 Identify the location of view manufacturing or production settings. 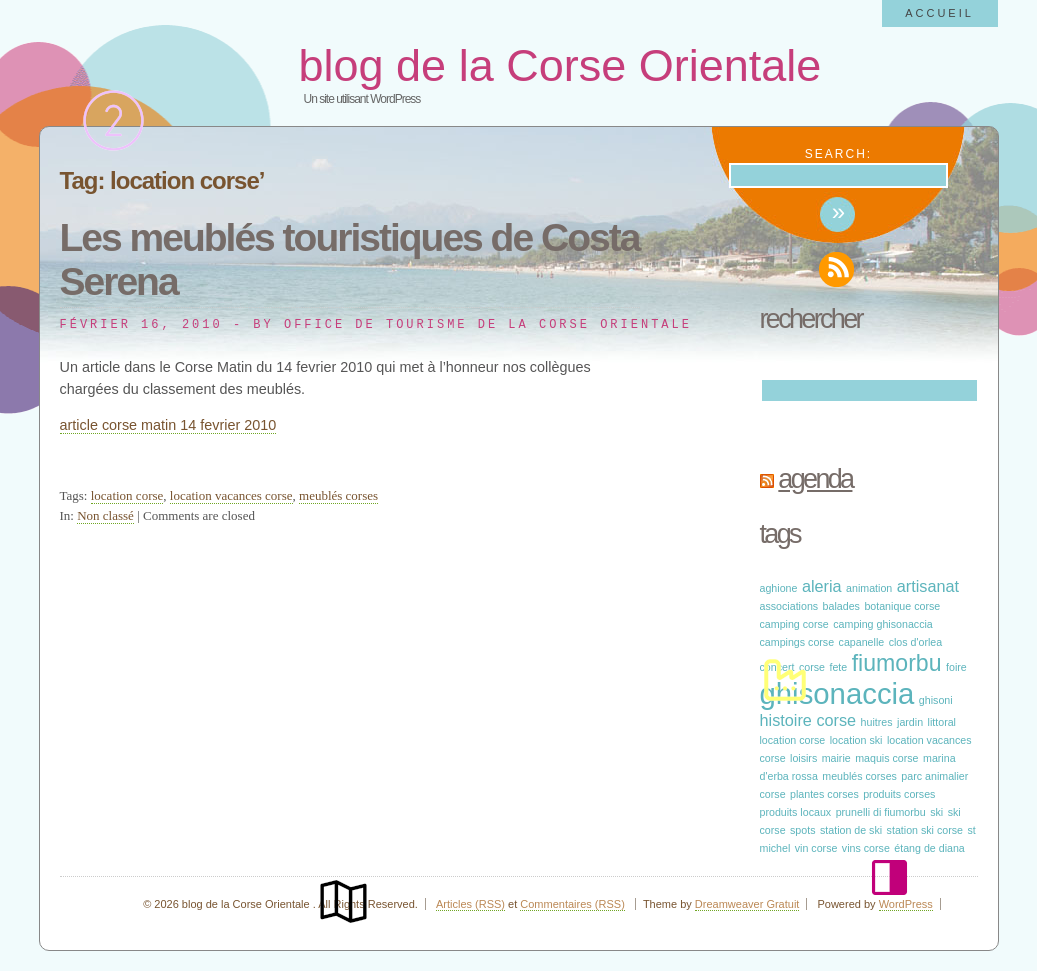
(785, 680).